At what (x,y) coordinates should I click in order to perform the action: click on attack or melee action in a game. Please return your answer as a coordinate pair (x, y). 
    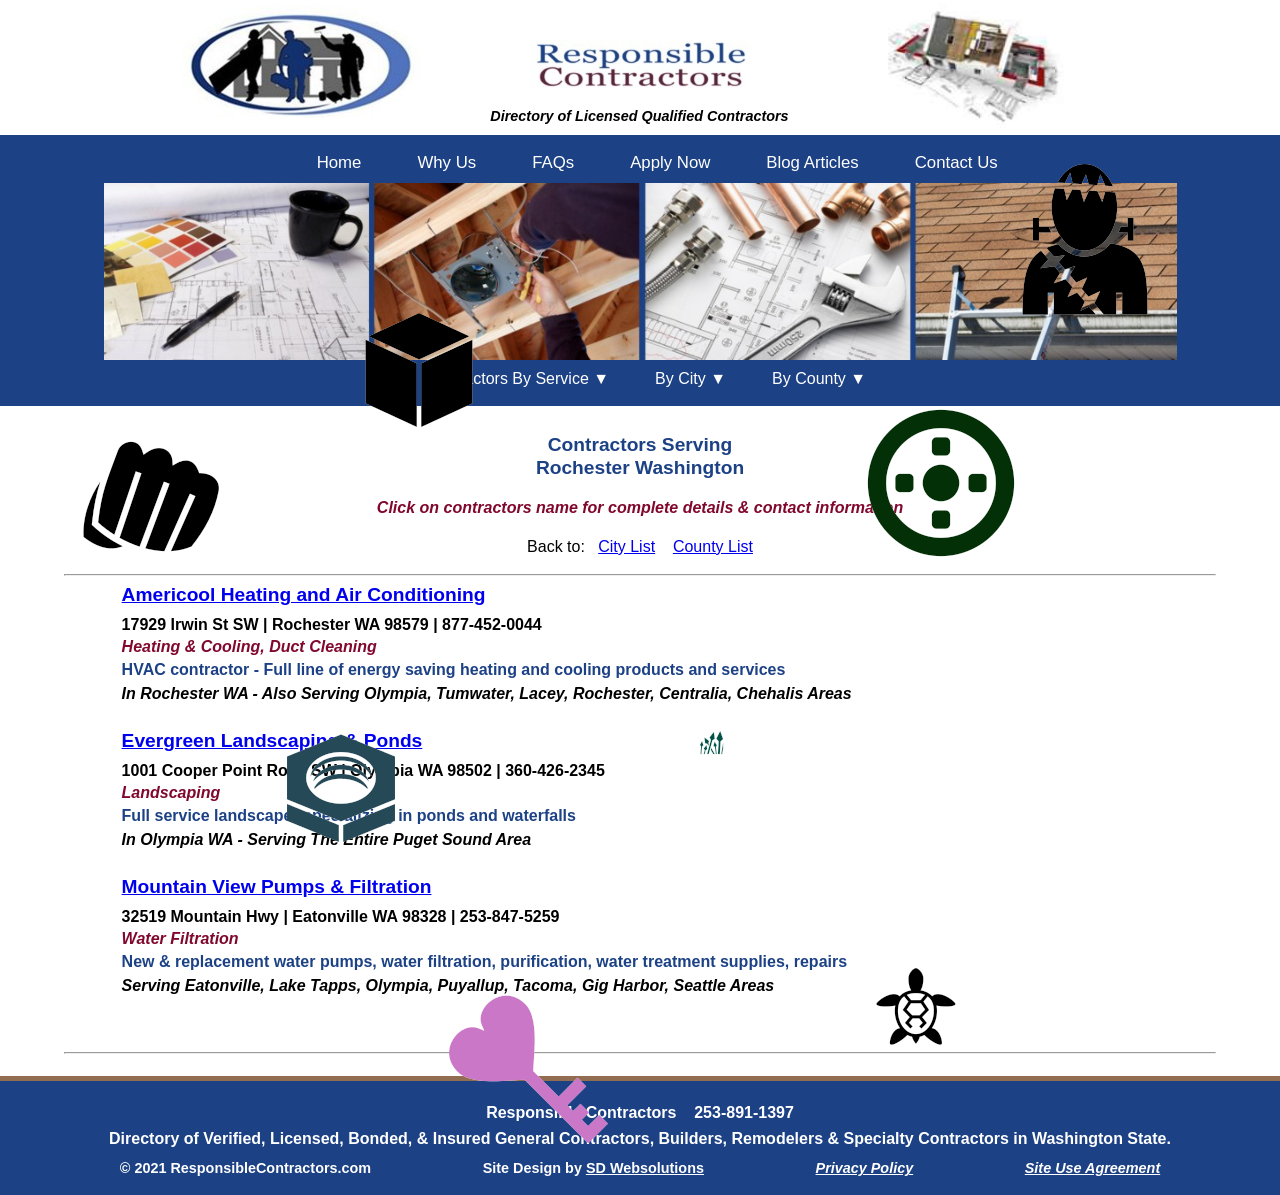
    Looking at the image, I should click on (149, 503).